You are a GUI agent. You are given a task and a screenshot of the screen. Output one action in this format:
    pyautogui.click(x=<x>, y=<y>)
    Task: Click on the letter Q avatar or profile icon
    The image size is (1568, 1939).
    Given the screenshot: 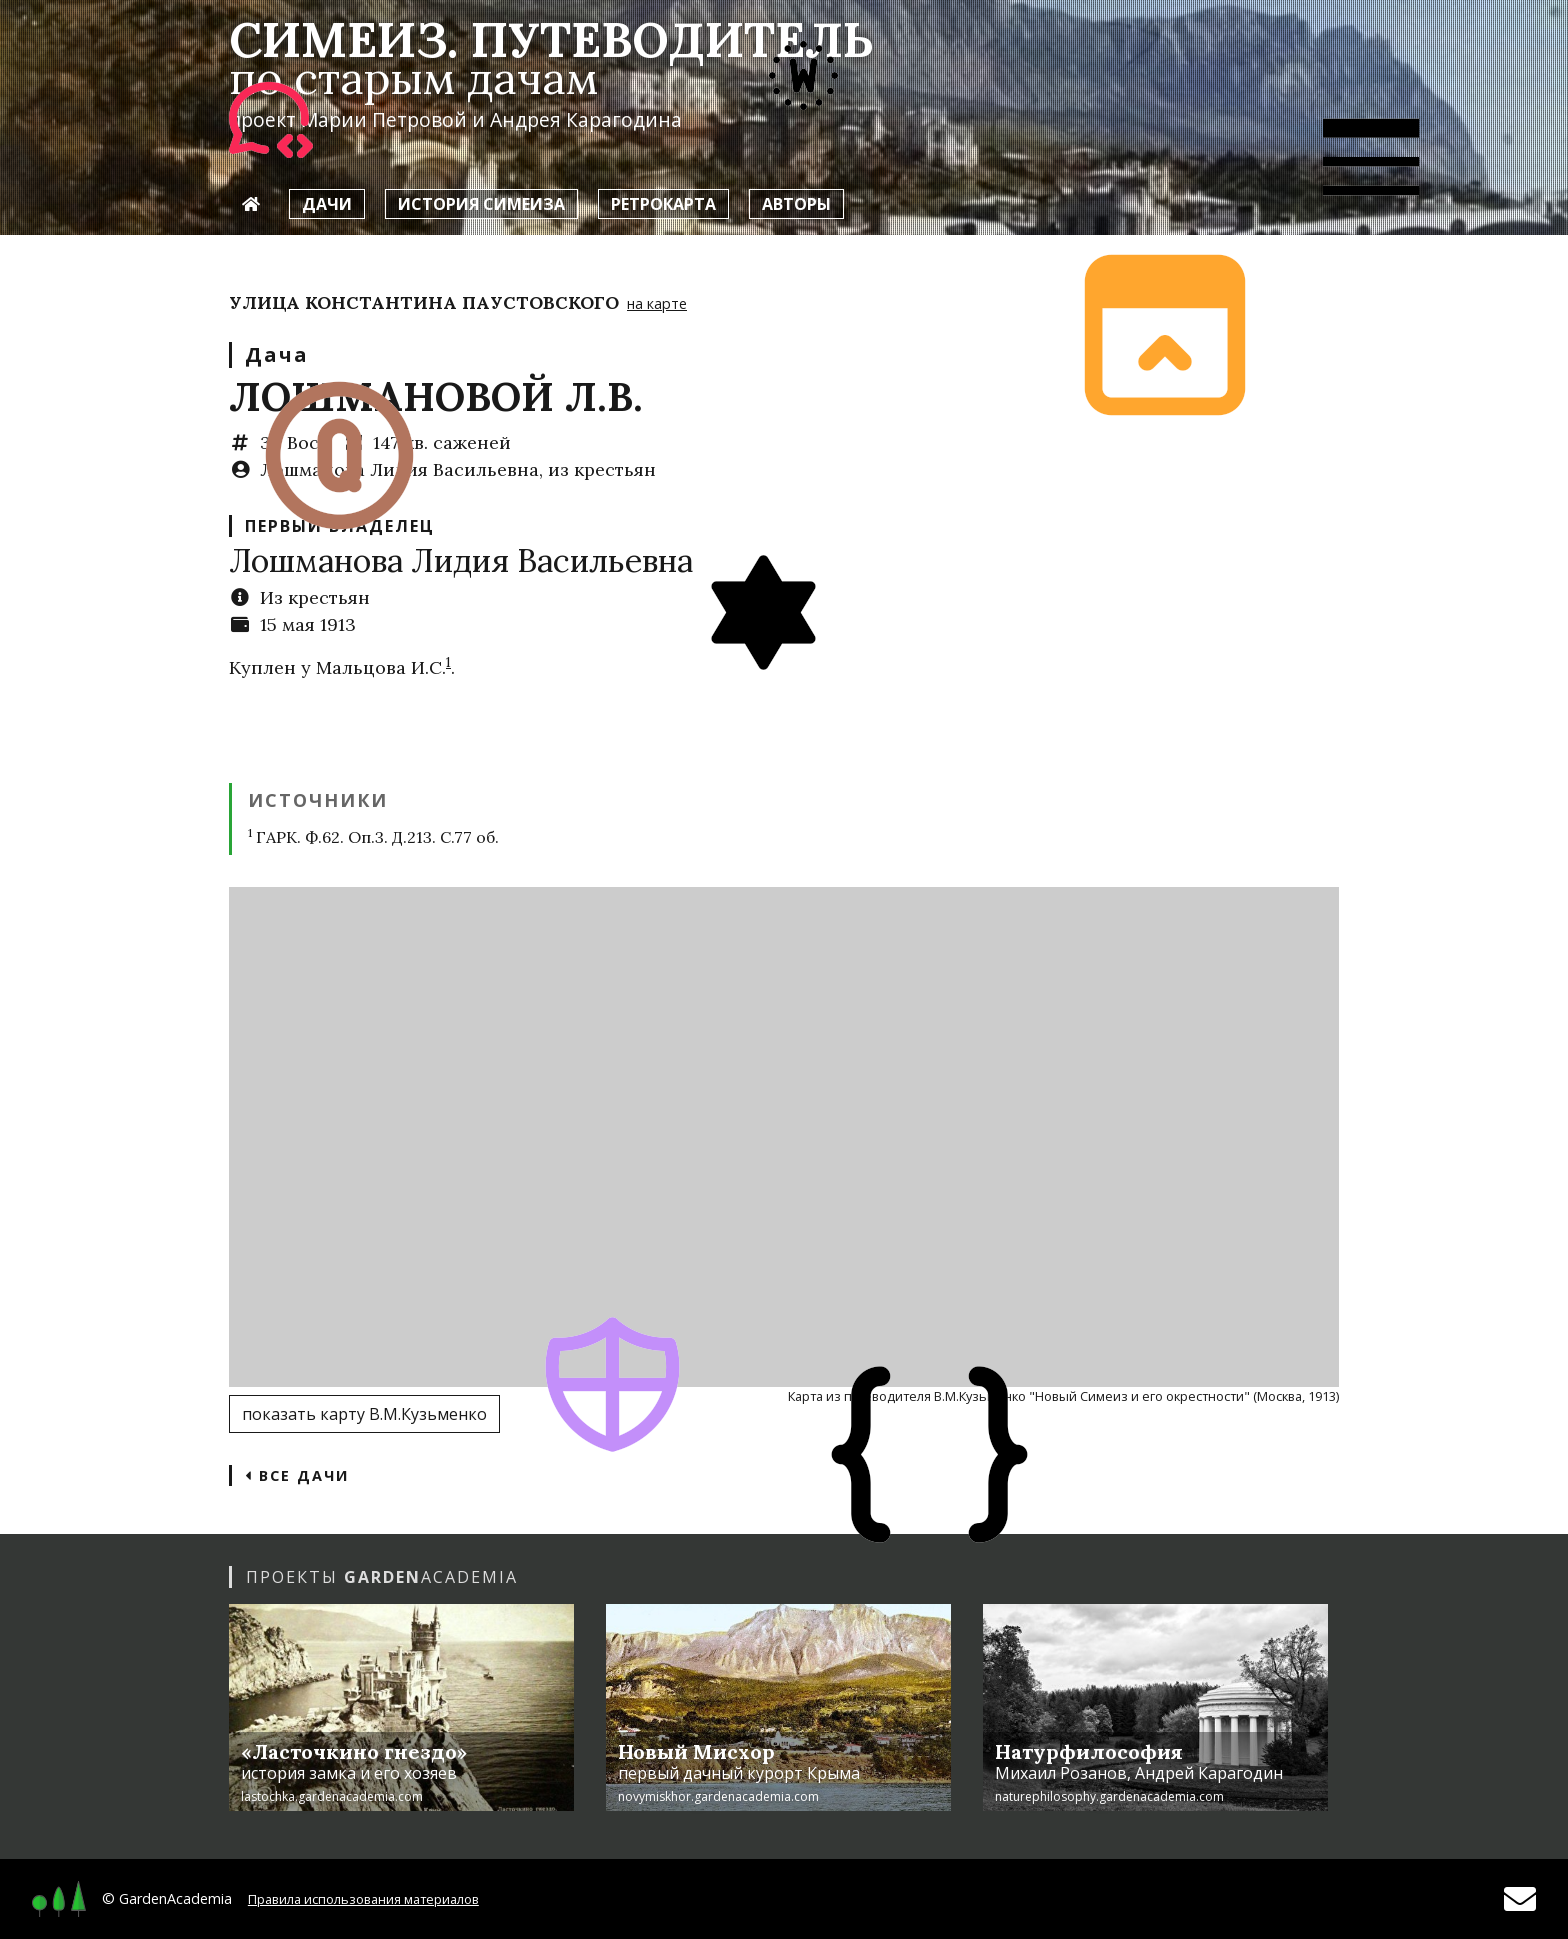 What is the action you would take?
    pyautogui.click(x=339, y=455)
    